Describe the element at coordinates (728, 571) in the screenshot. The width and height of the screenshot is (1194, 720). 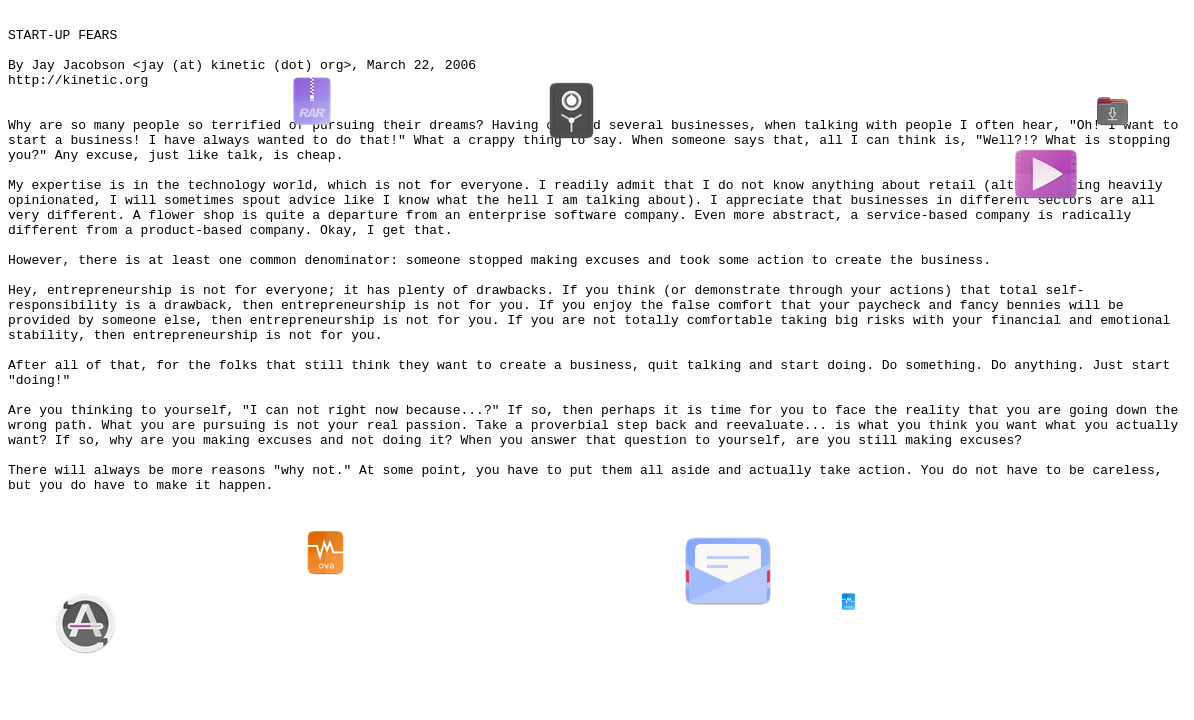
I see `open the mail app` at that location.